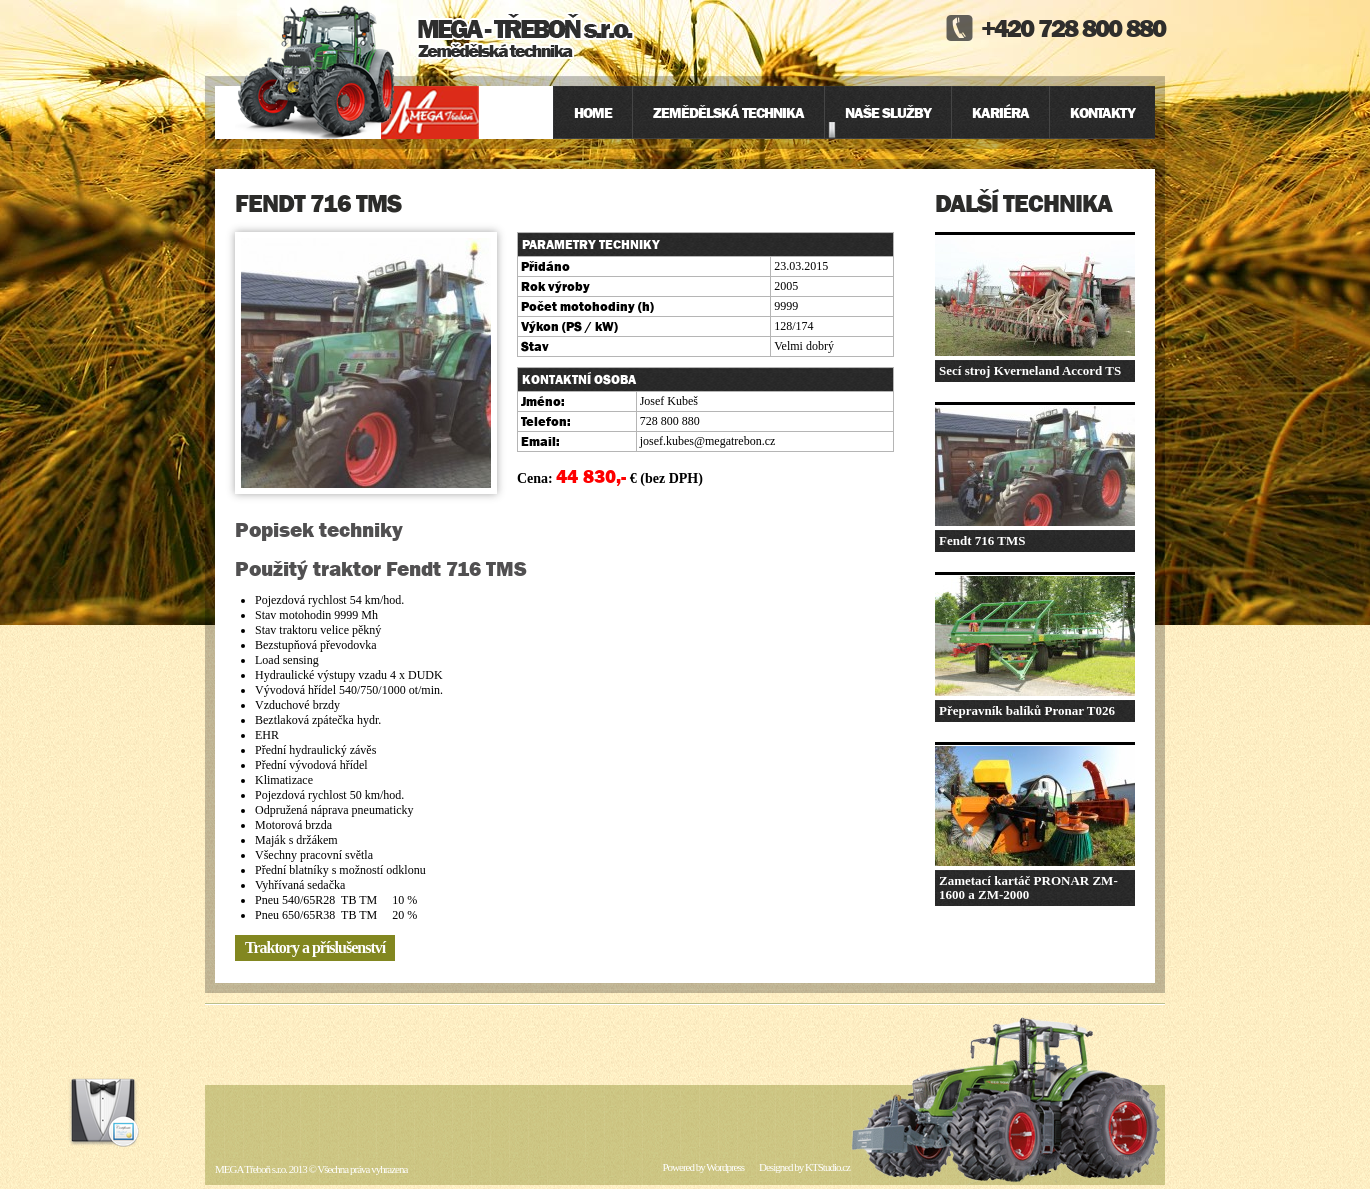 This screenshot has width=1370, height=1189. What do you see at coordinates (832, 130) in the screenshot?
I see `iPod nano device connected` at bounding box center [832, 130].